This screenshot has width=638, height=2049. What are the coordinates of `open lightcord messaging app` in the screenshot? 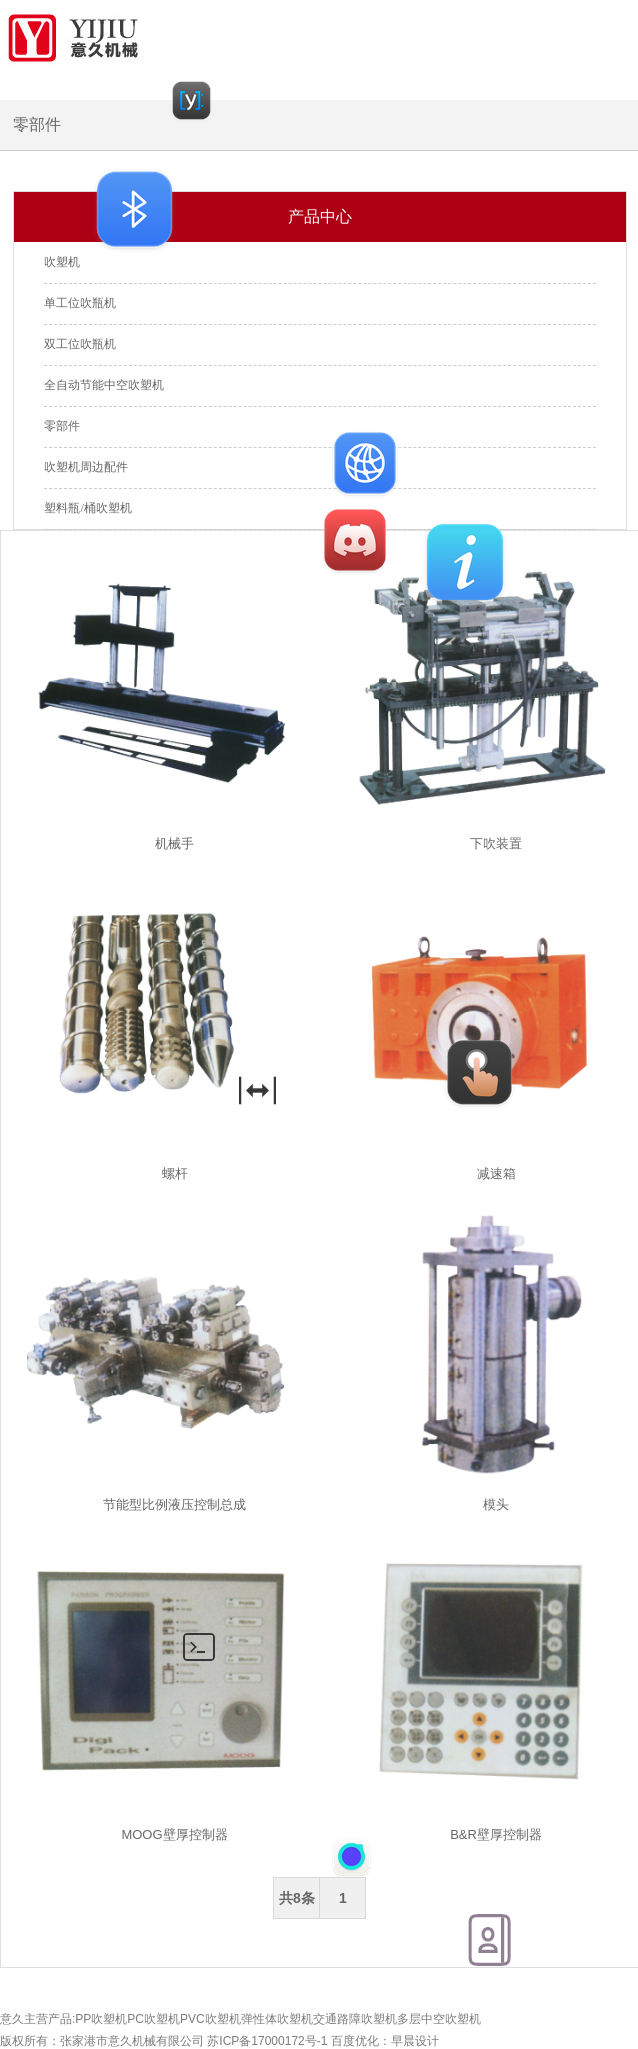 It's located at (355, 540).